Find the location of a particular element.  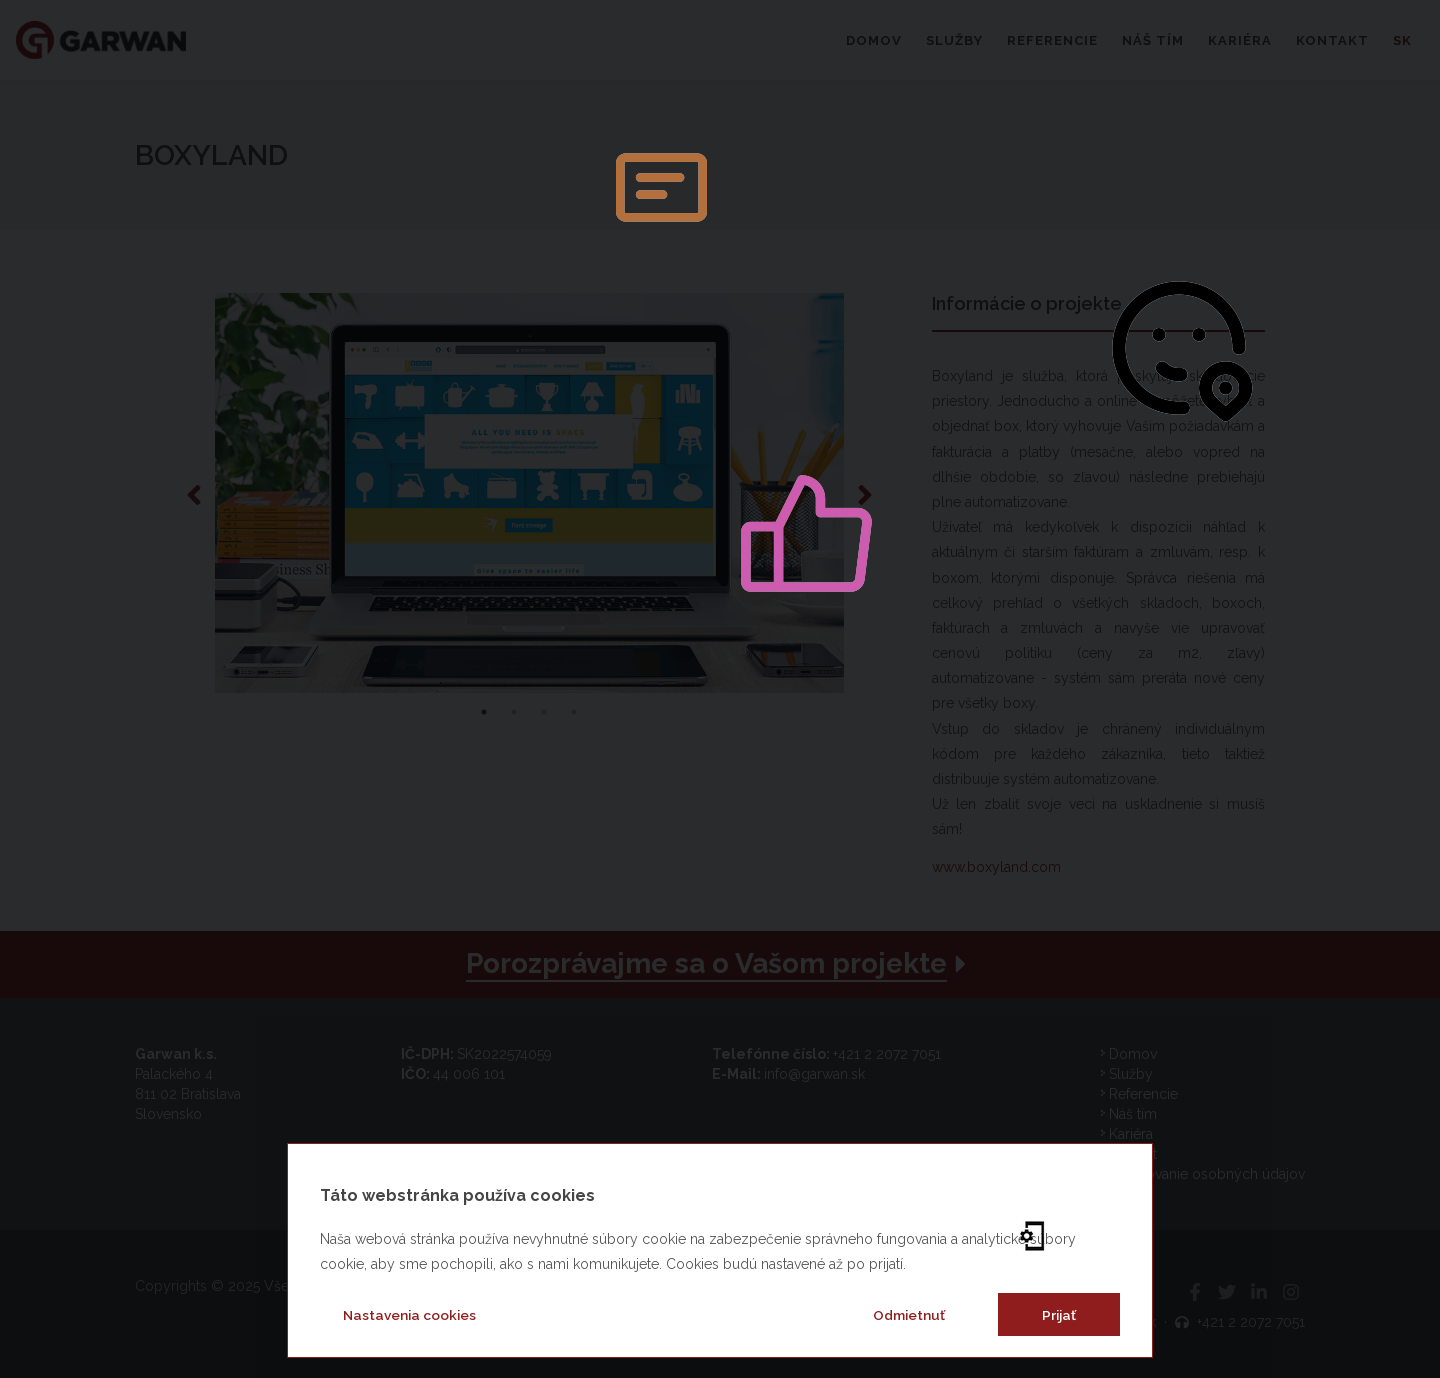

create a new note or document is located at coordinates (661, 187).